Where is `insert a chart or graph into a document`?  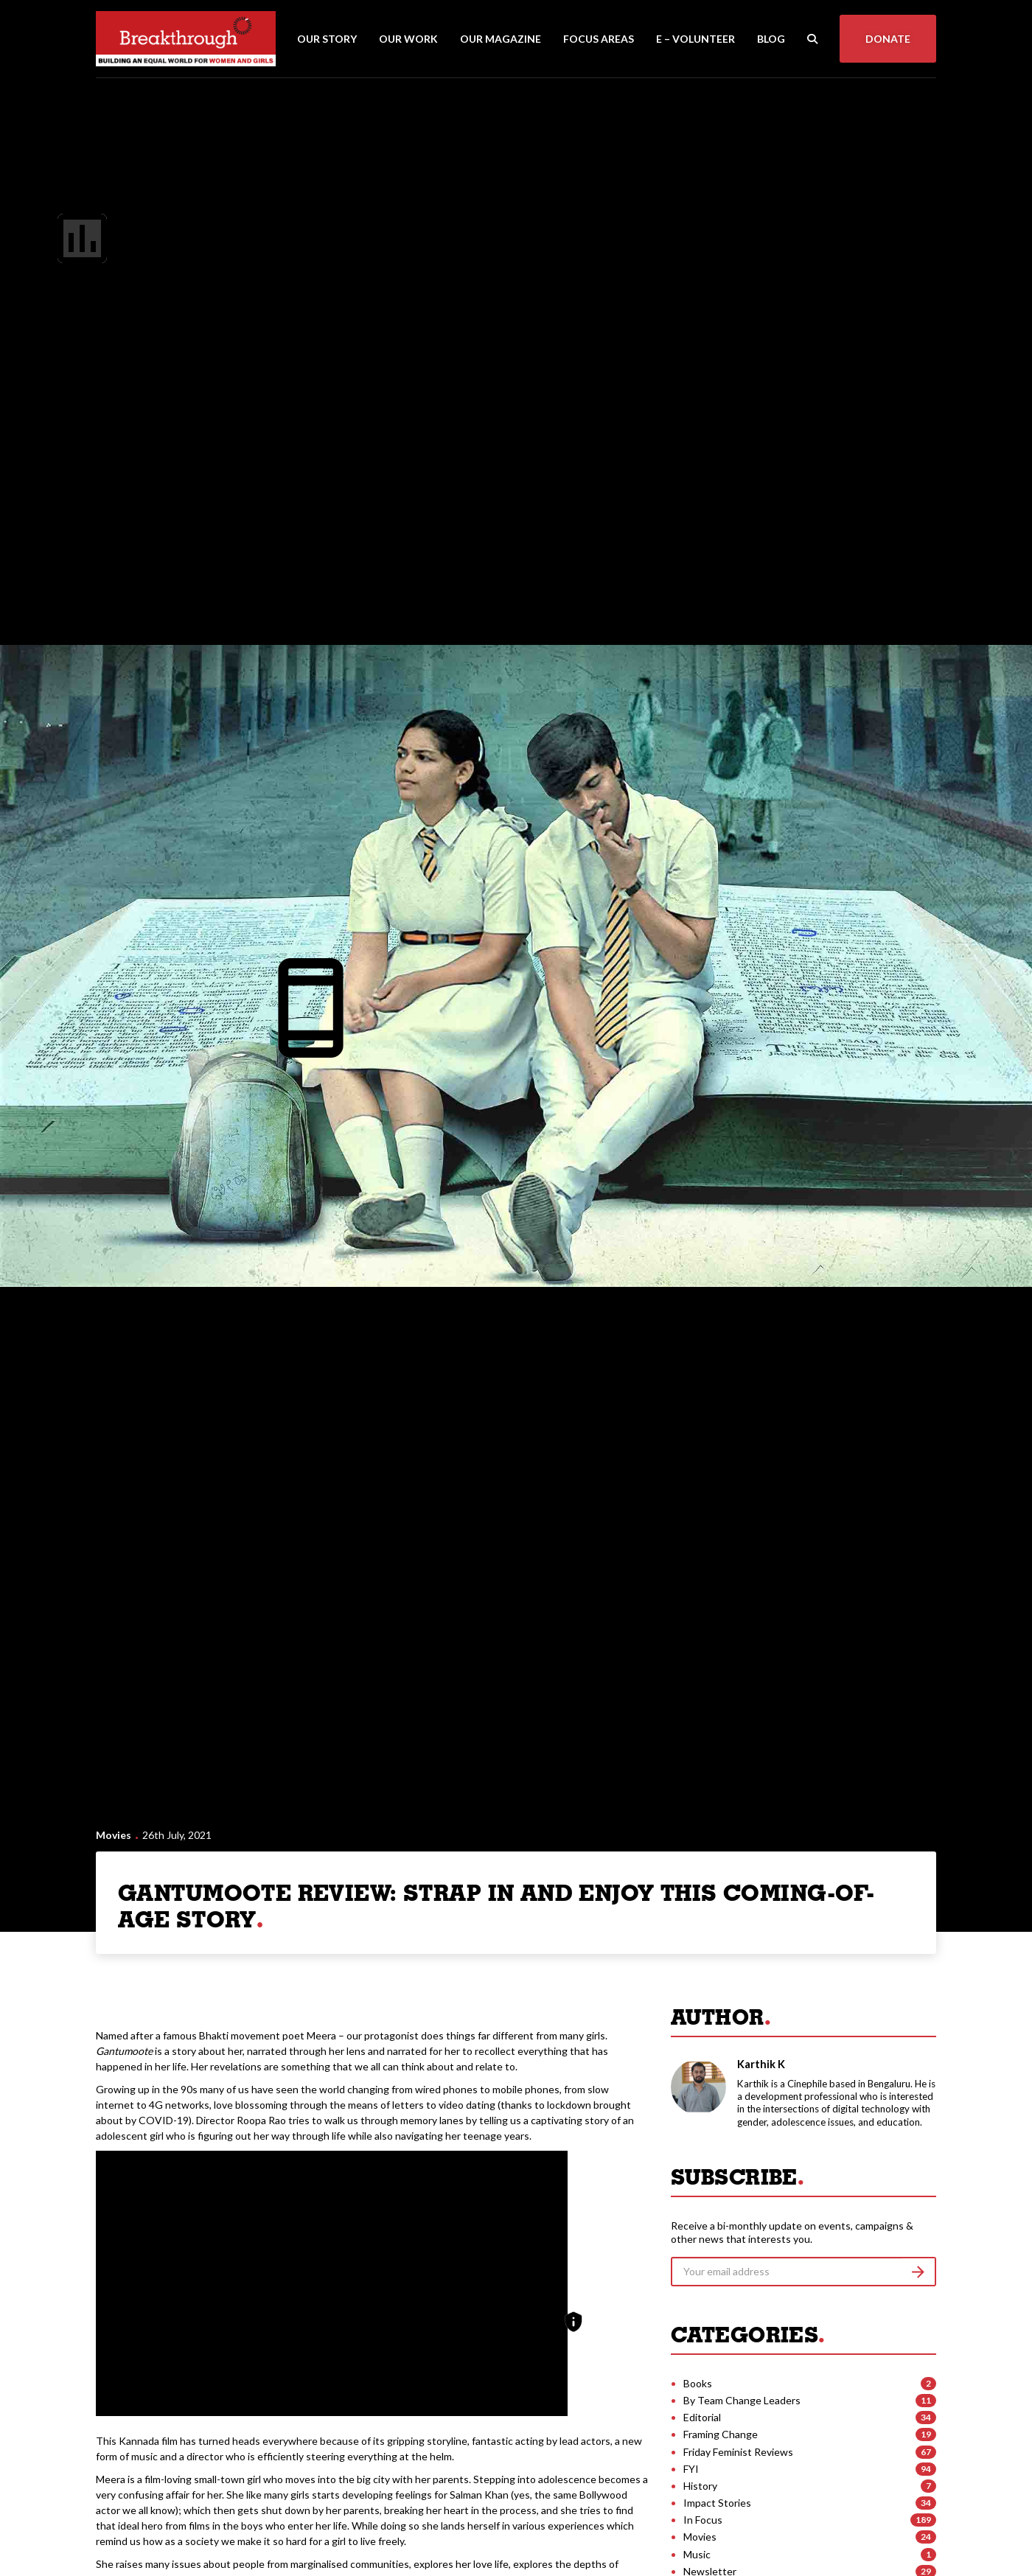
insert a chart or graph into a document is located at coordinates (82, 238).